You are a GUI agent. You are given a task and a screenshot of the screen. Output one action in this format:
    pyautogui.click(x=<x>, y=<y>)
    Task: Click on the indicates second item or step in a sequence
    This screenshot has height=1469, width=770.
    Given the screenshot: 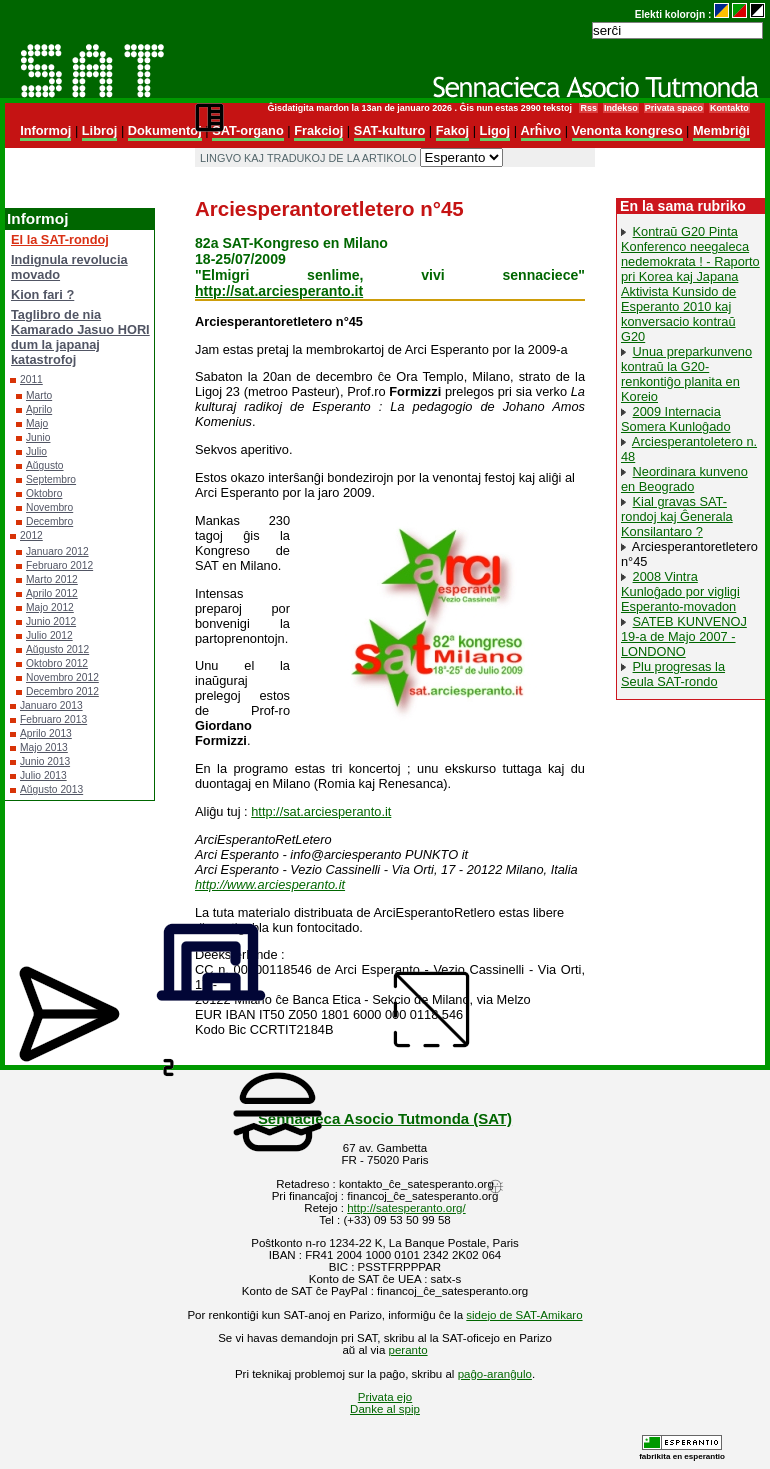 What is the action you would take?
    pyautogui.click(x=168, y=1067)
    